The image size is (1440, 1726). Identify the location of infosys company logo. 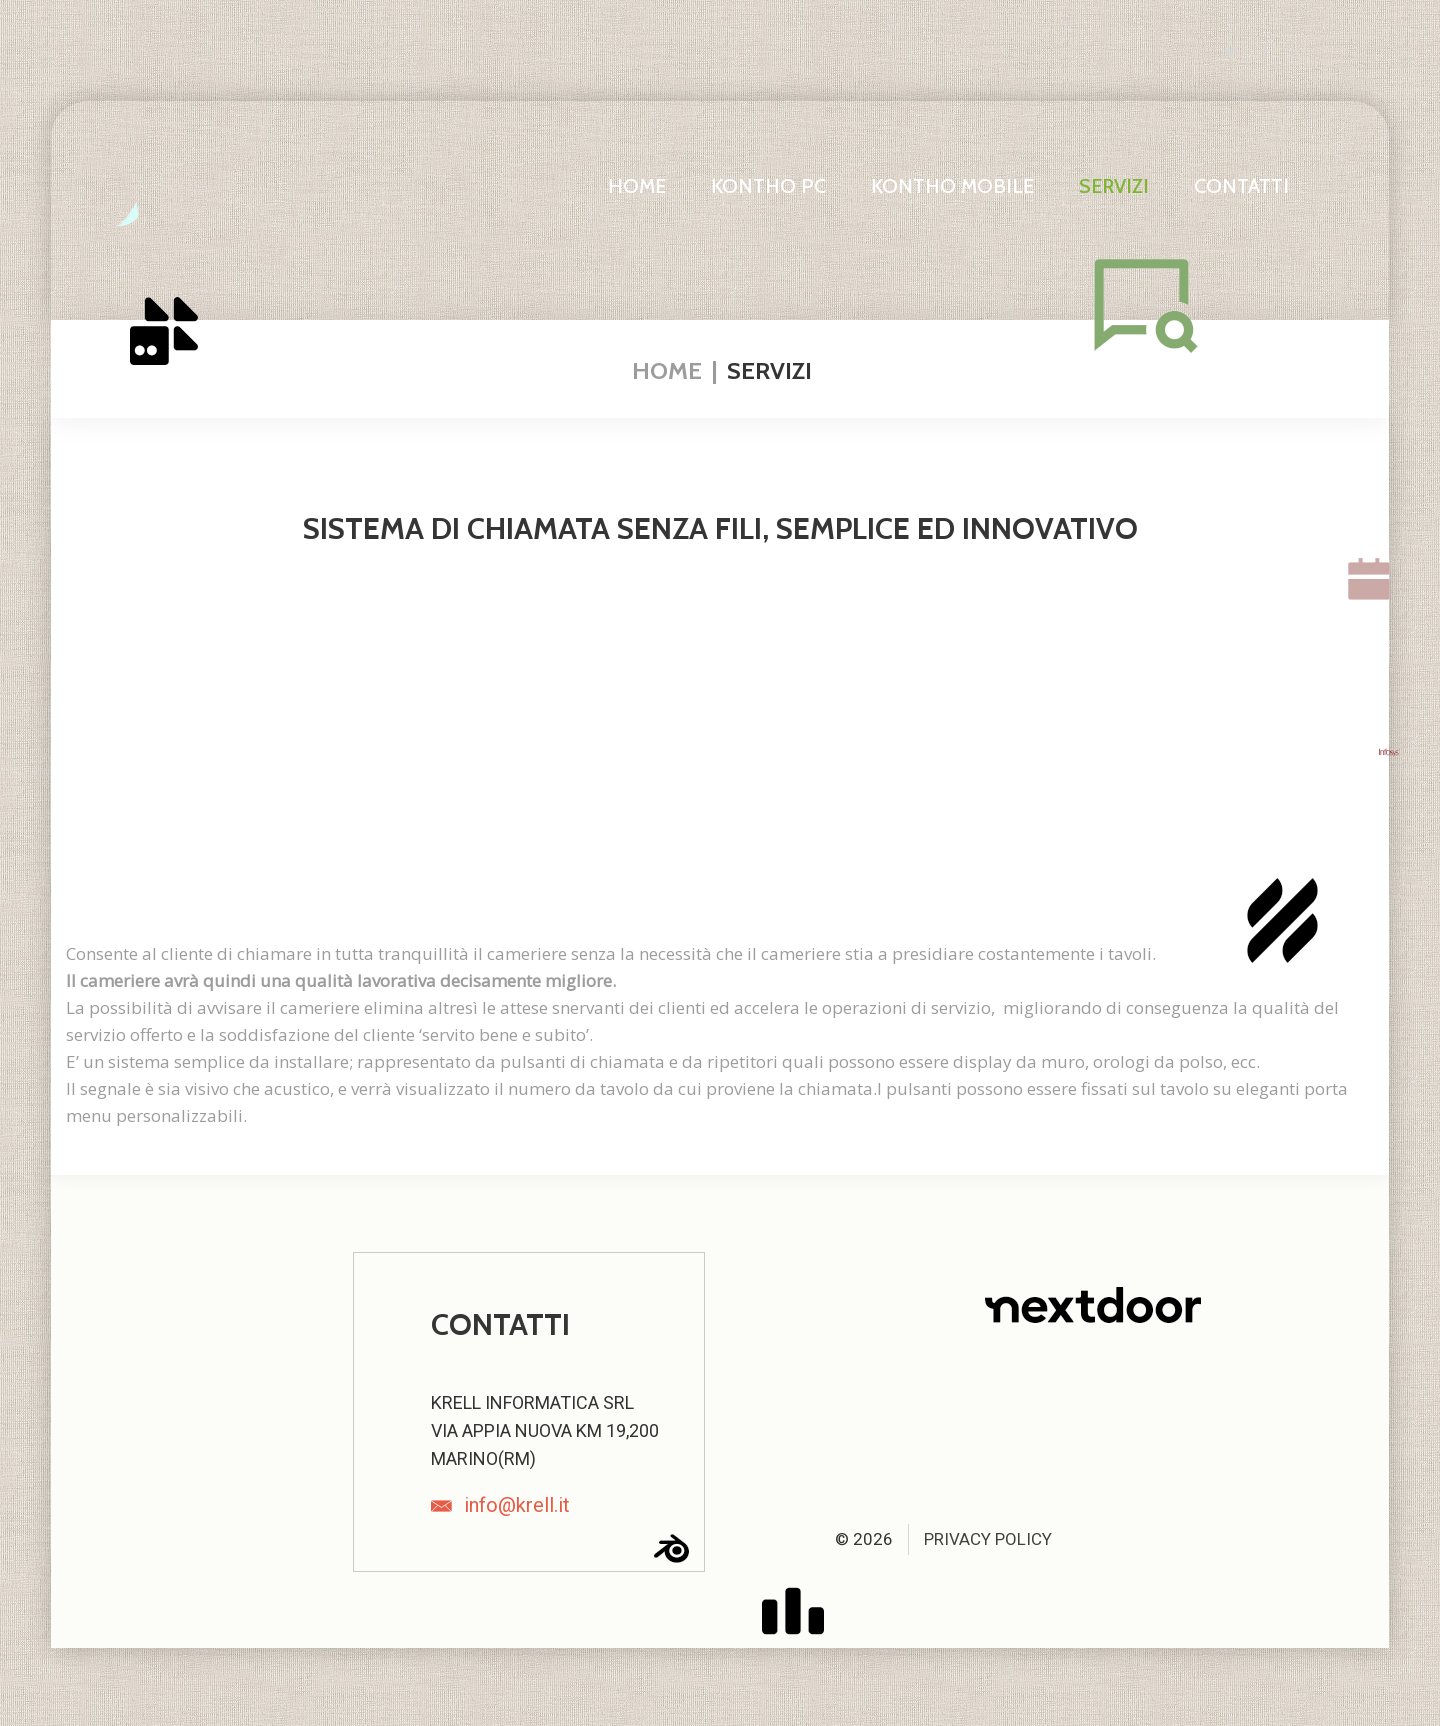
(1389, 752).